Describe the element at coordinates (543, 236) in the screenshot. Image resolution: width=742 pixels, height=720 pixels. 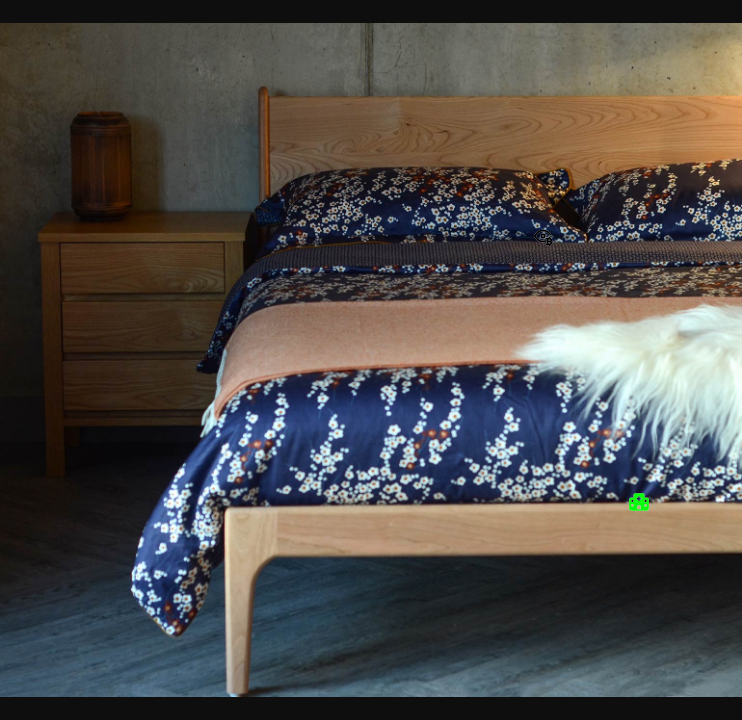
I see `view bitcoin wallet balance` at that location.